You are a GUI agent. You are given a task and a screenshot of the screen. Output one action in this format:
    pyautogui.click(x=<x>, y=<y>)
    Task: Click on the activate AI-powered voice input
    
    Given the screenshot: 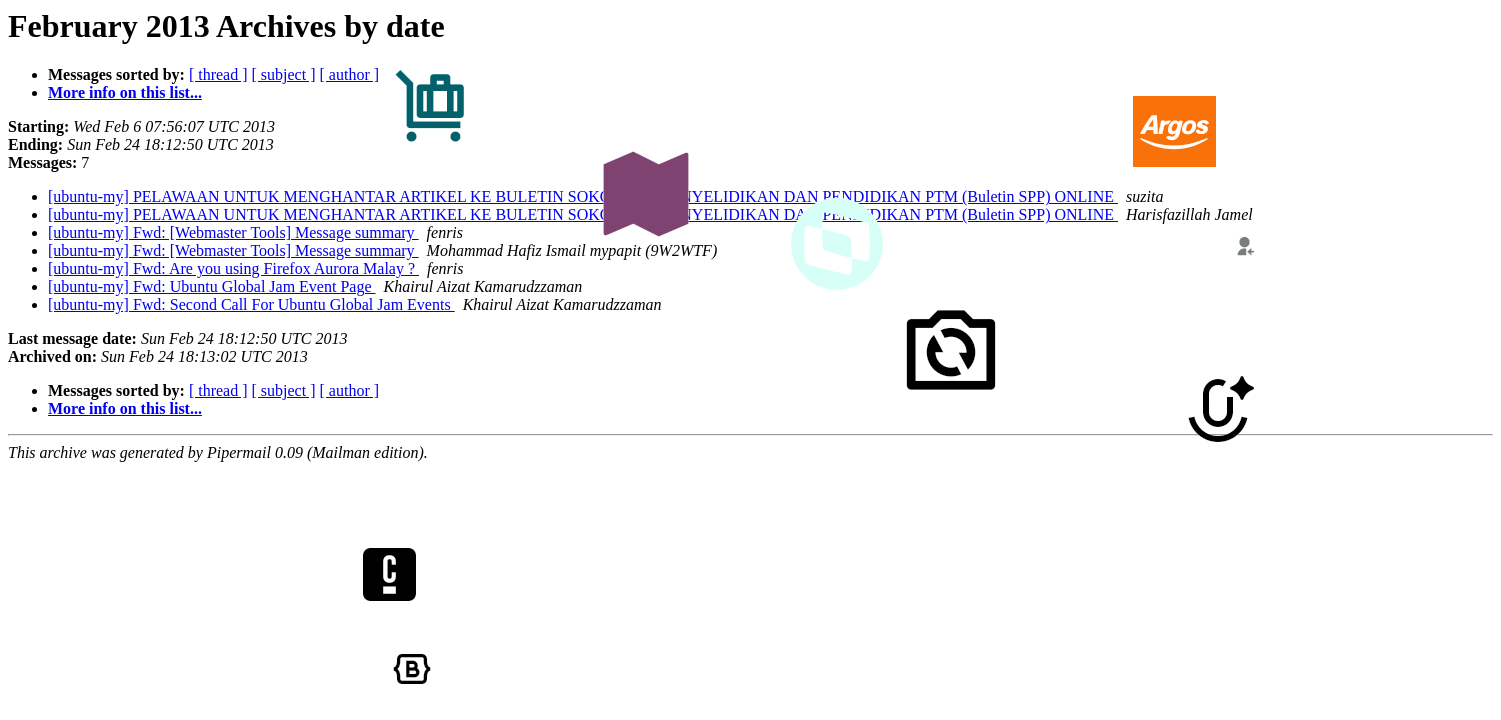 What is the action you would take?
    pyautogui.click(x=1218, y=412)
    